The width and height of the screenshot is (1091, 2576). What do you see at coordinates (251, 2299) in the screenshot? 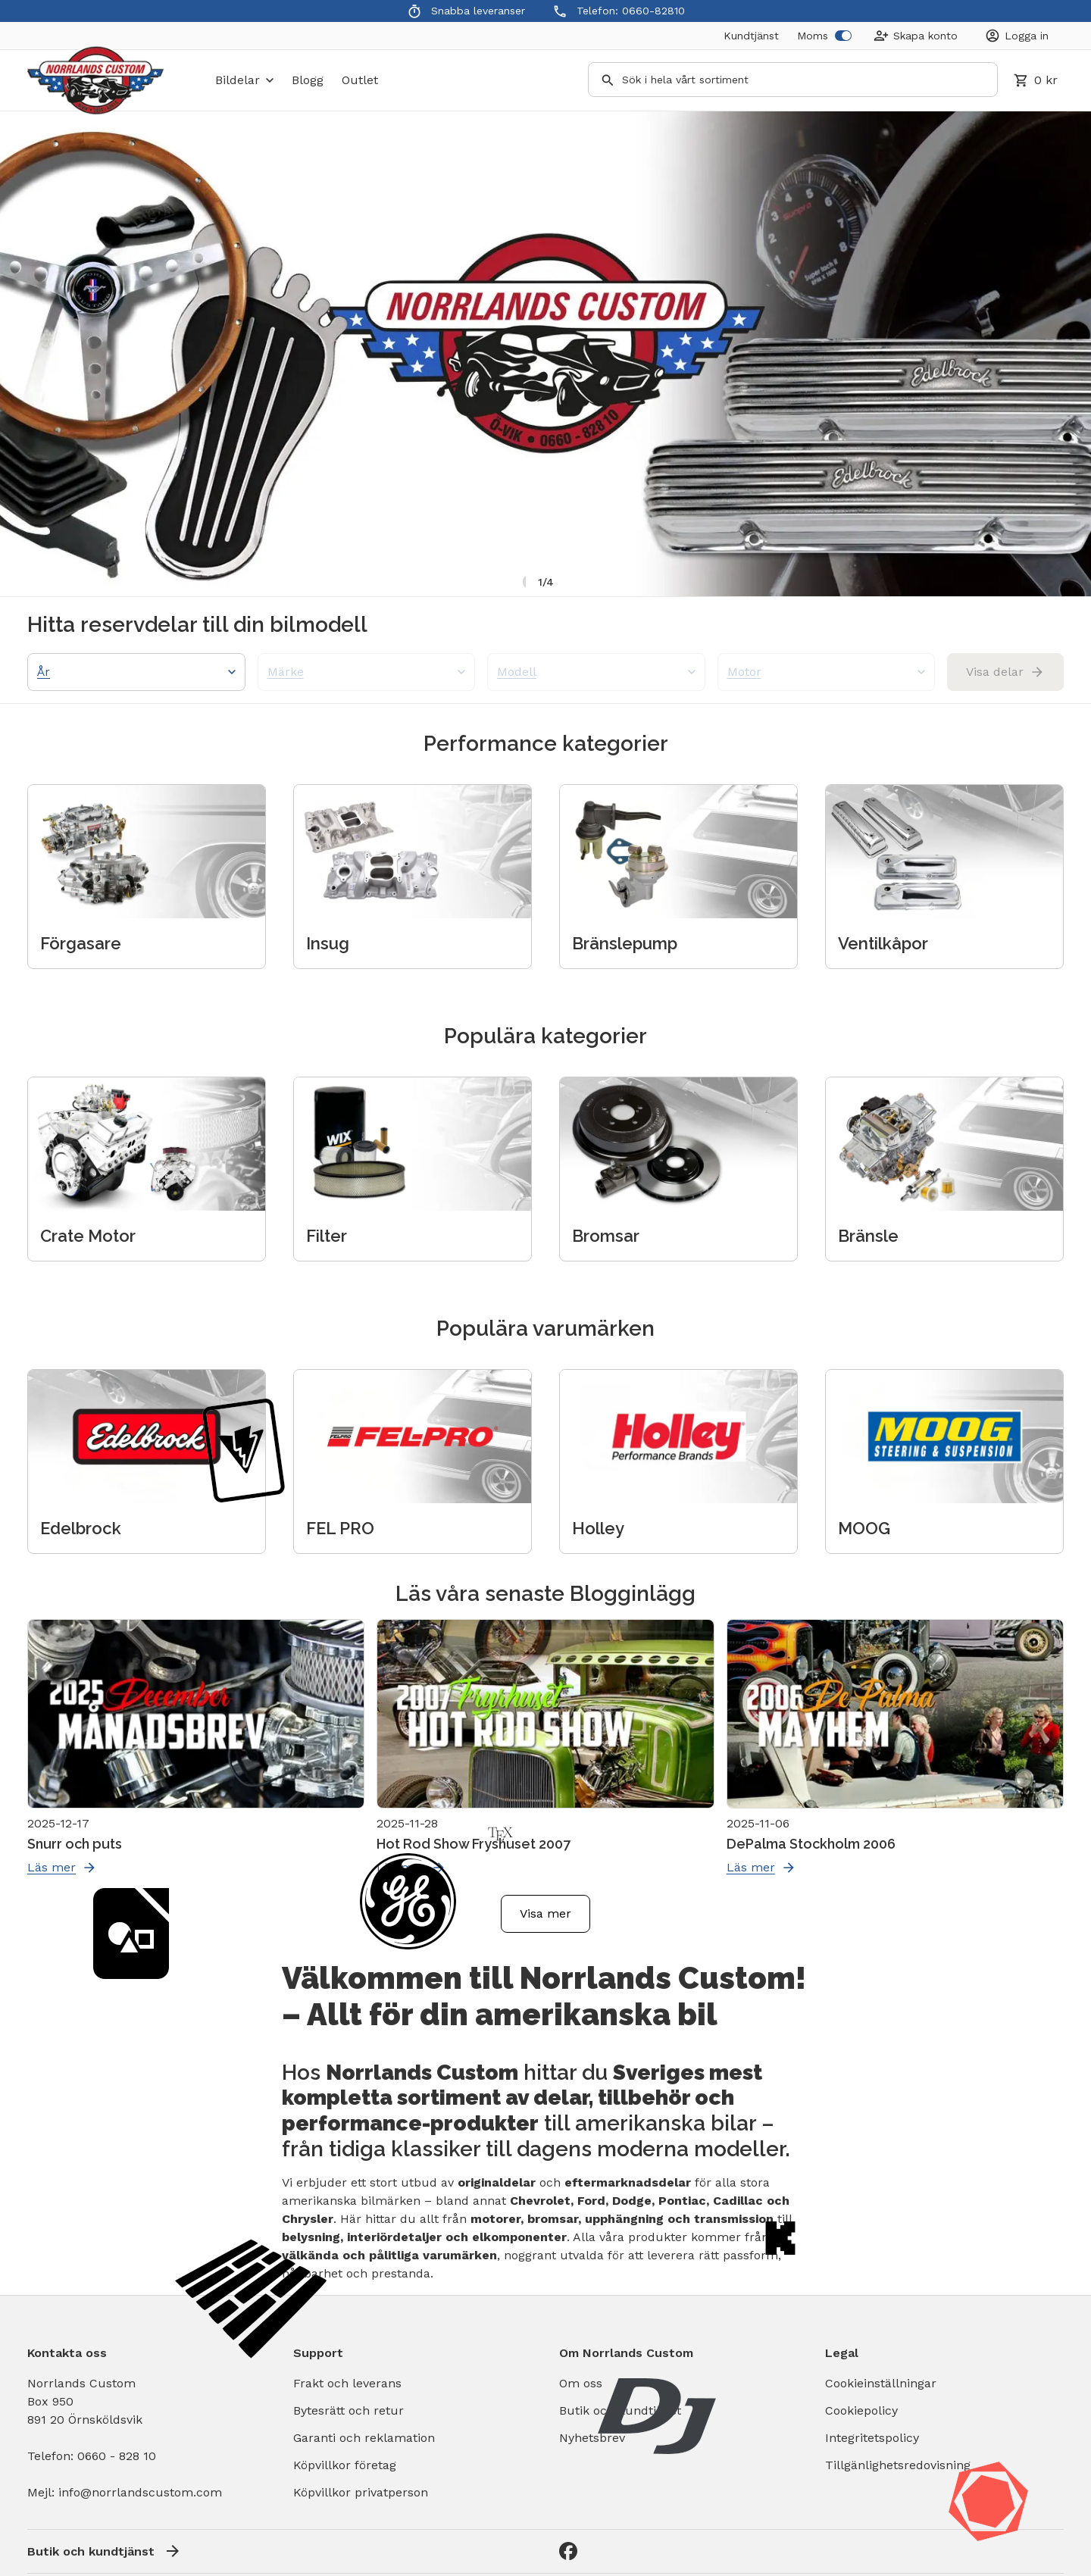
I see `Apache Parquet logo` at bounding box center [251, 2299].